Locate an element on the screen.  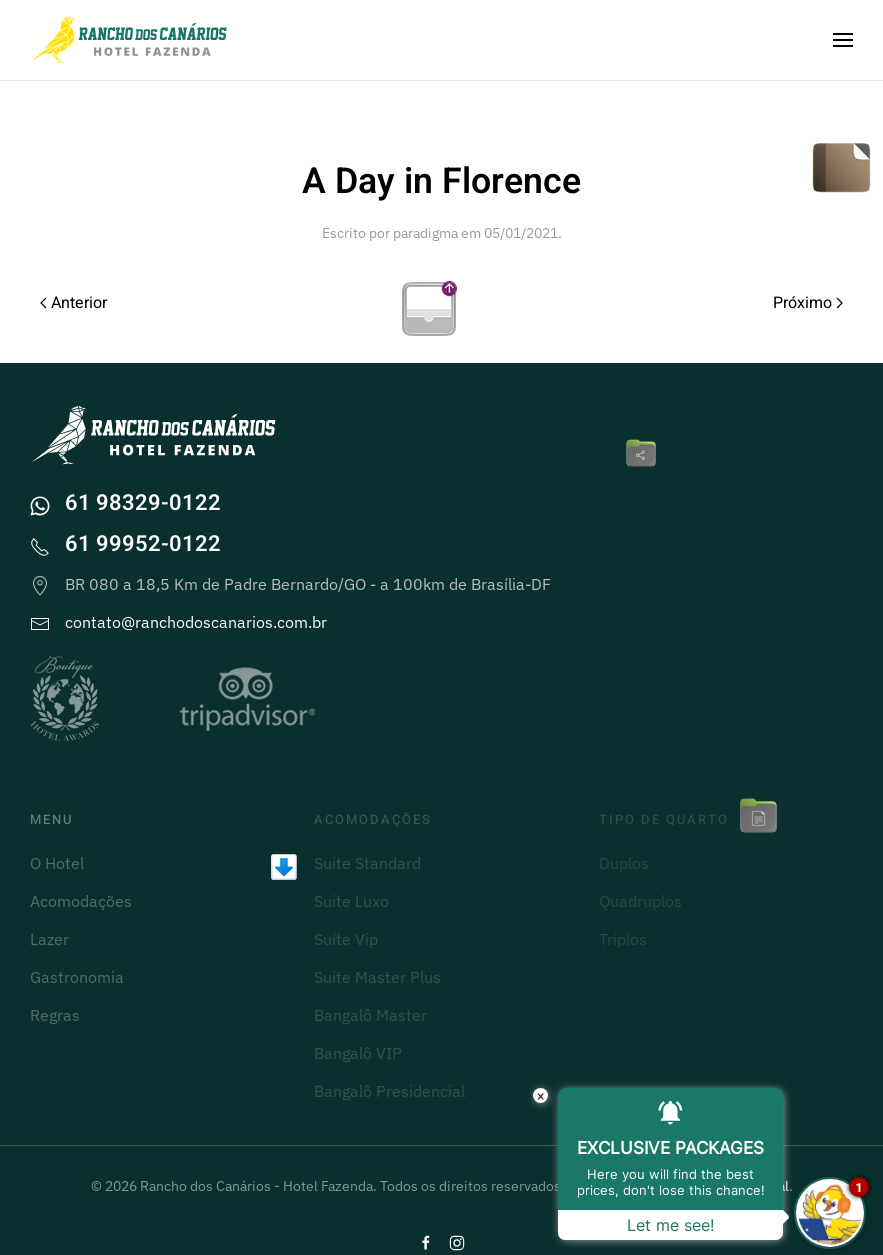
change desktop wallpaper settings is located at coordinates (841, 165).